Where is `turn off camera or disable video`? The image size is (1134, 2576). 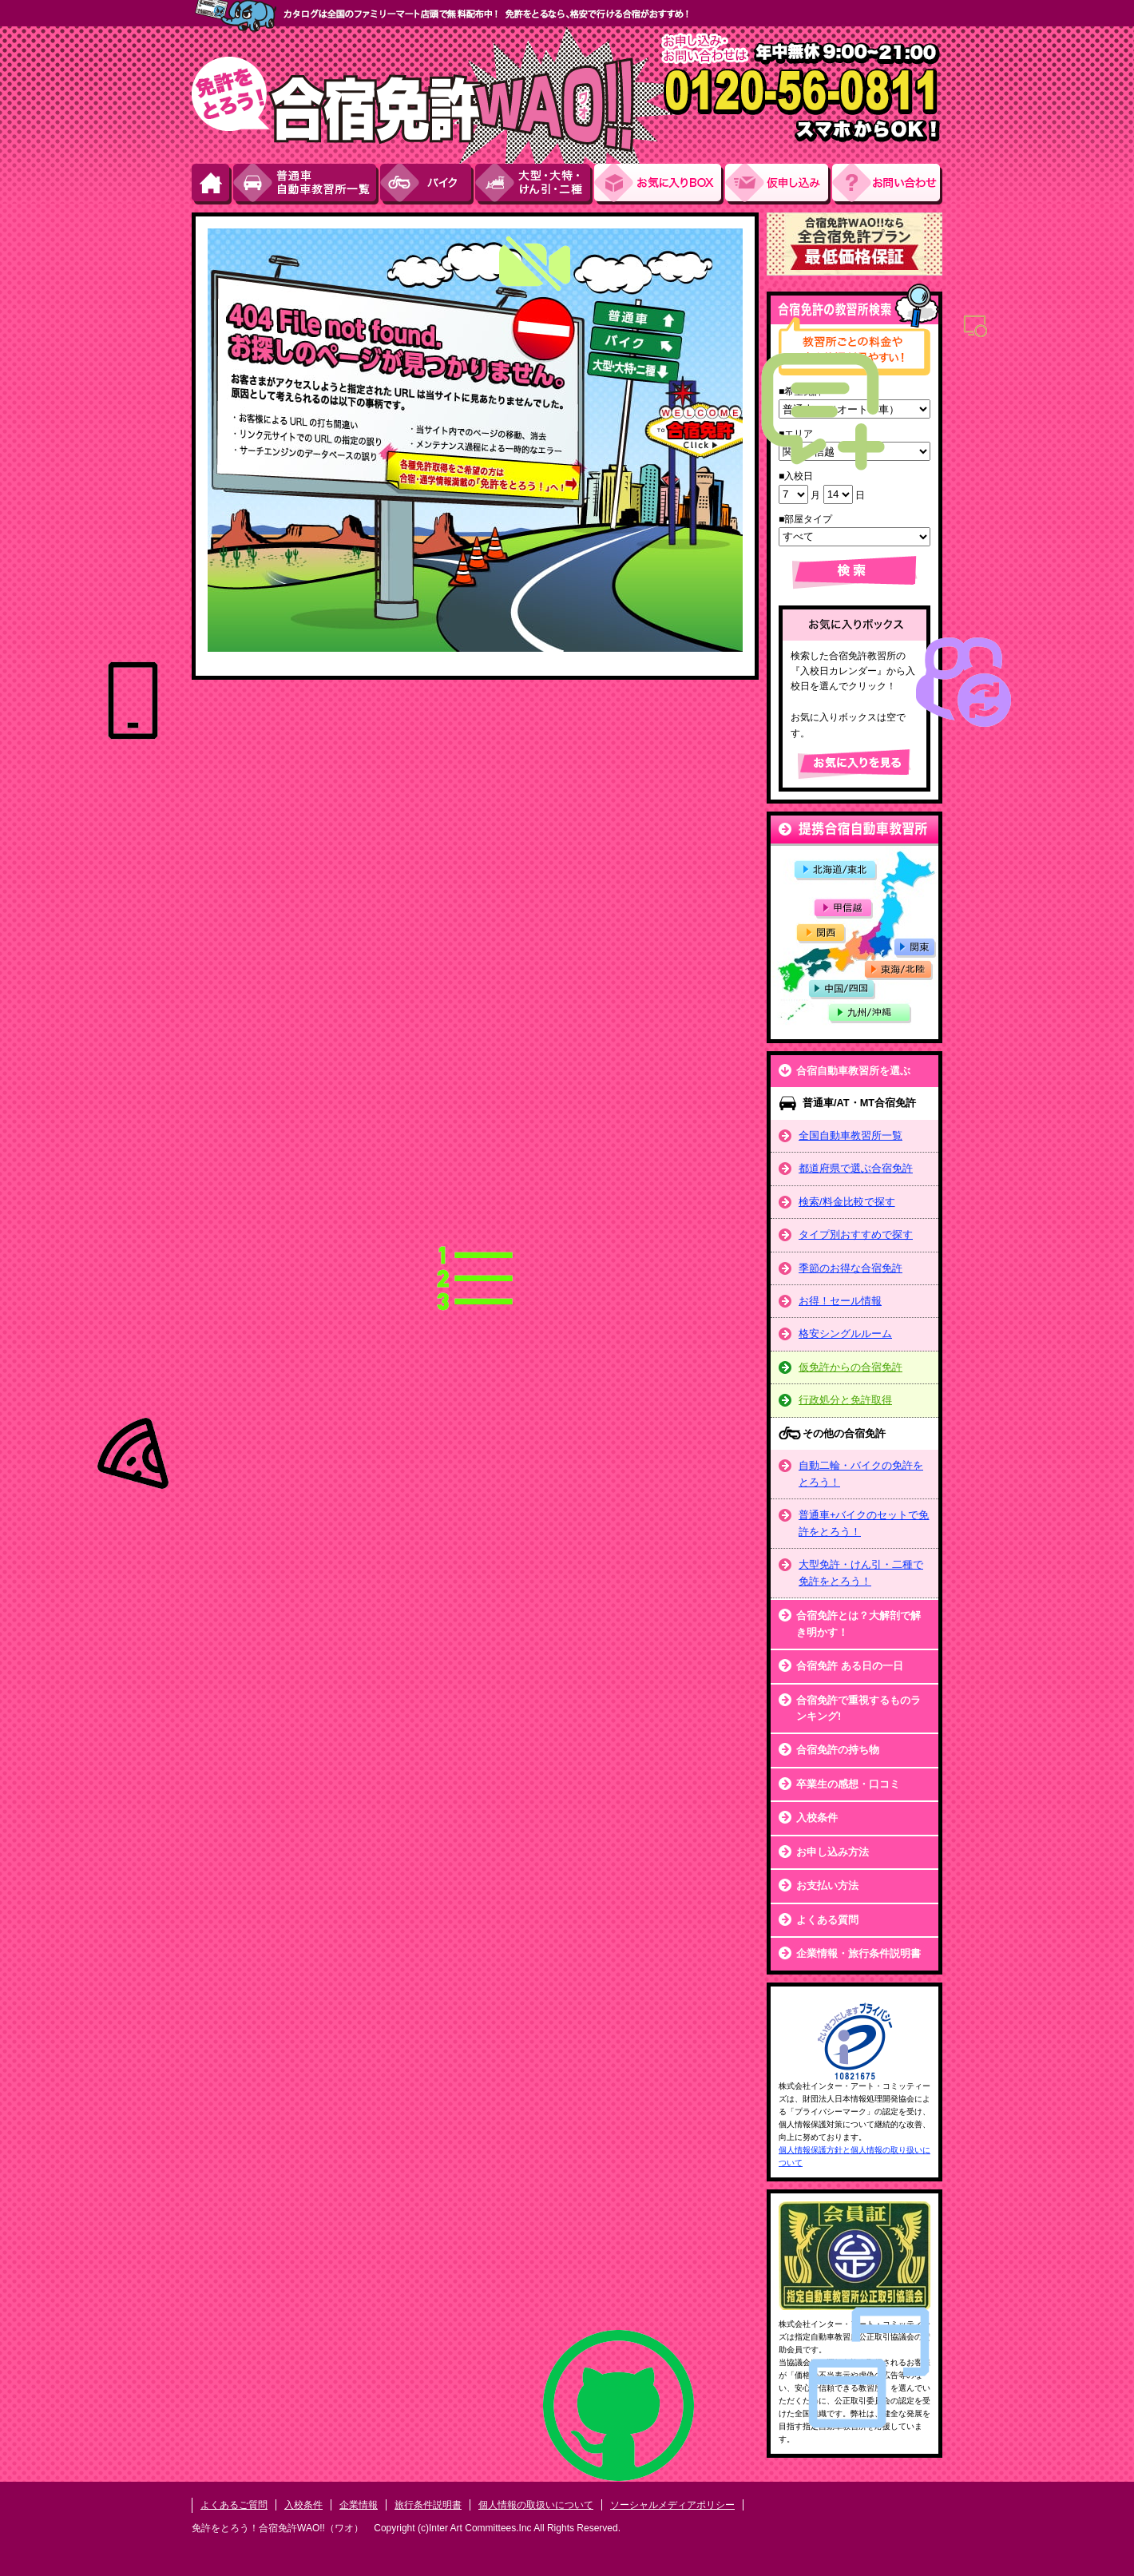 turn off camera or disable video is located at coordinates (534, 264).